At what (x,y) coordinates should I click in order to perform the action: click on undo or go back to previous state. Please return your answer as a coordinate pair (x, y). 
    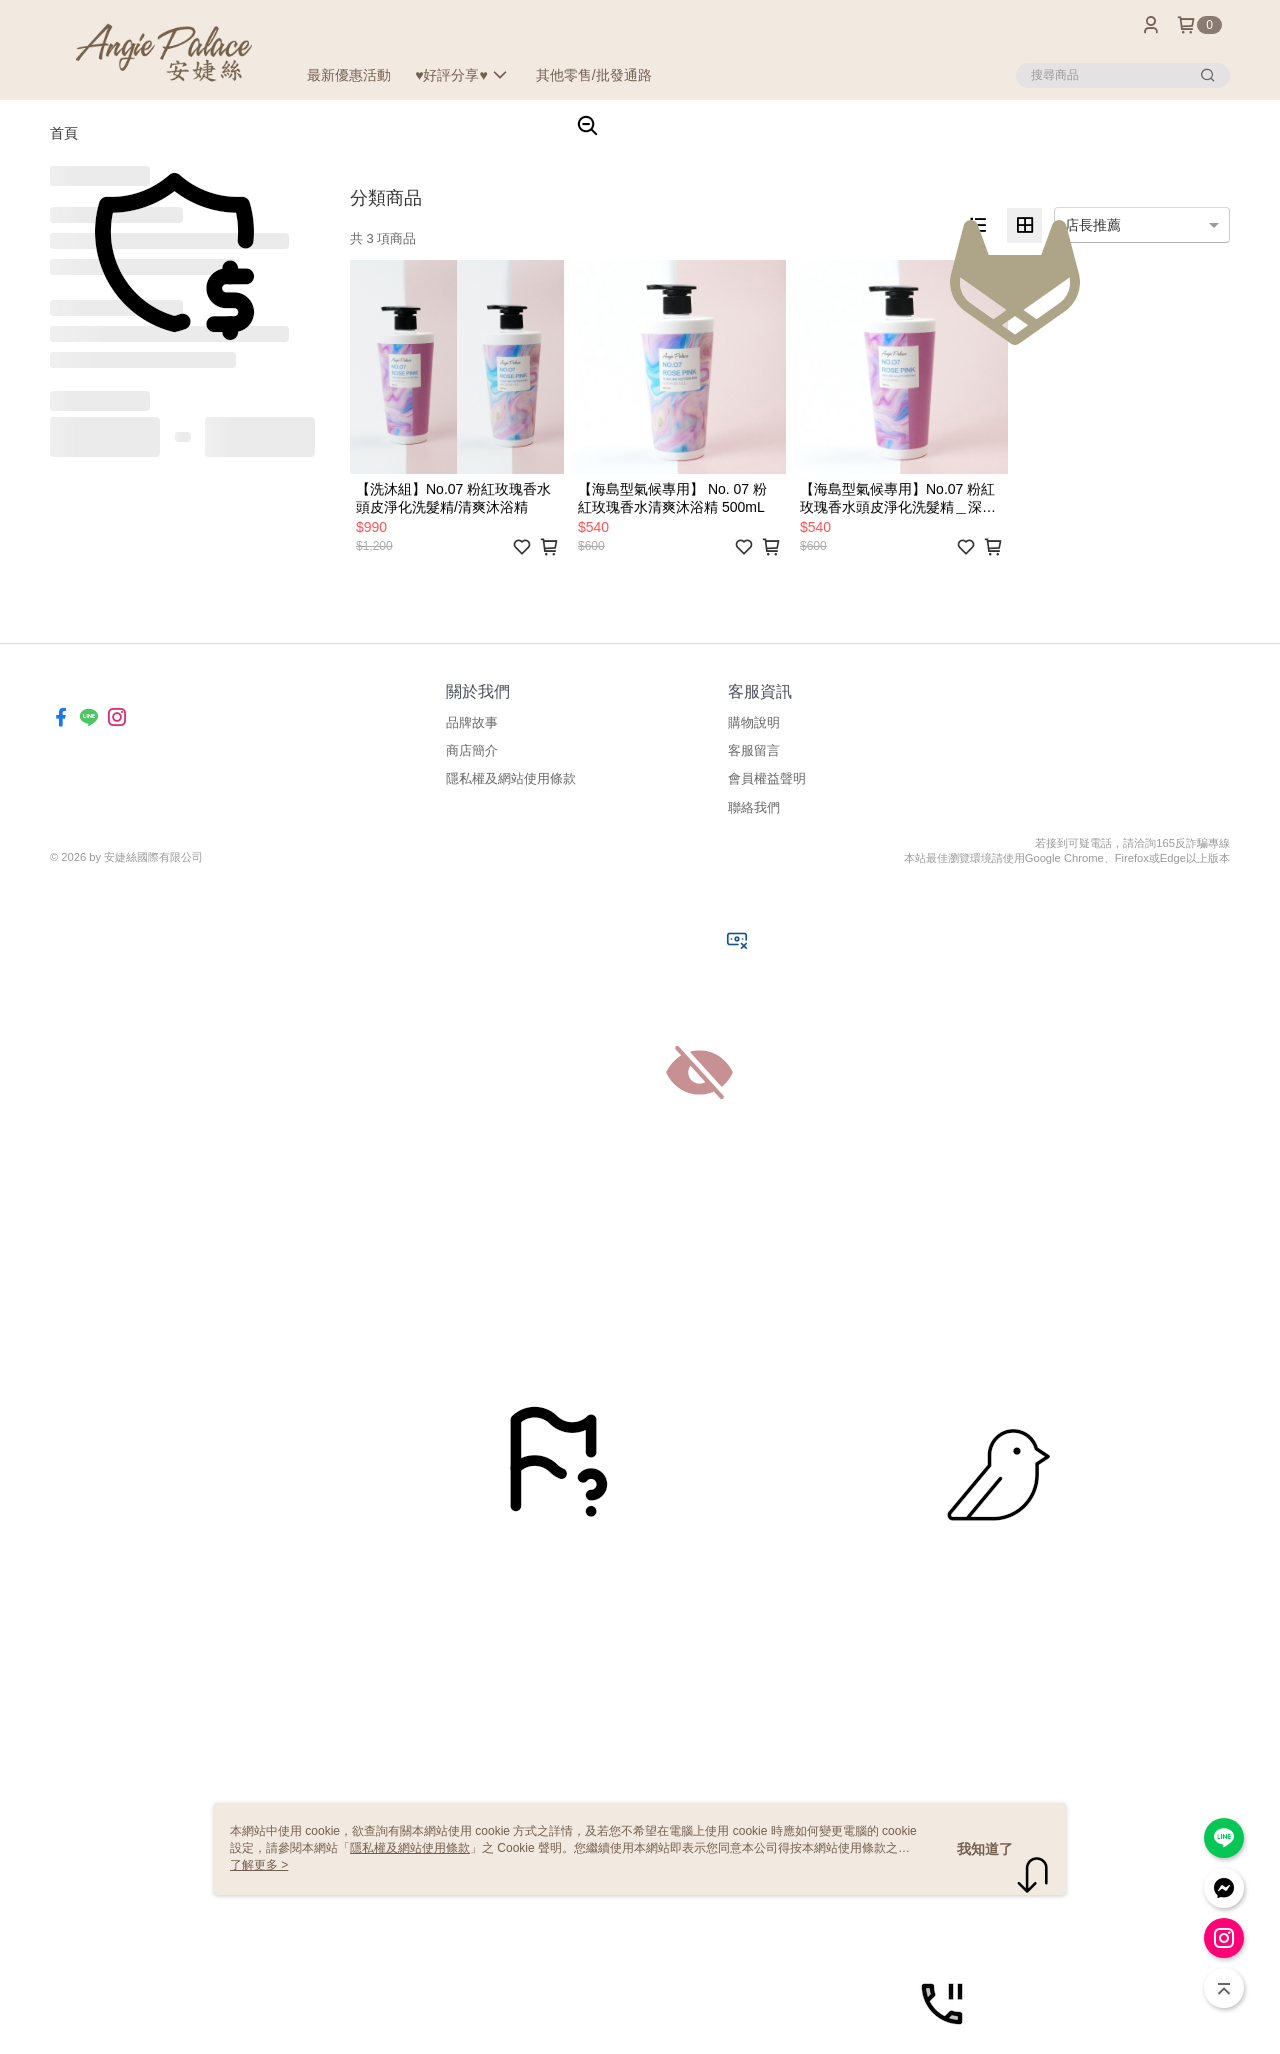
    Looking at the image, I should click on (1034, 1875).